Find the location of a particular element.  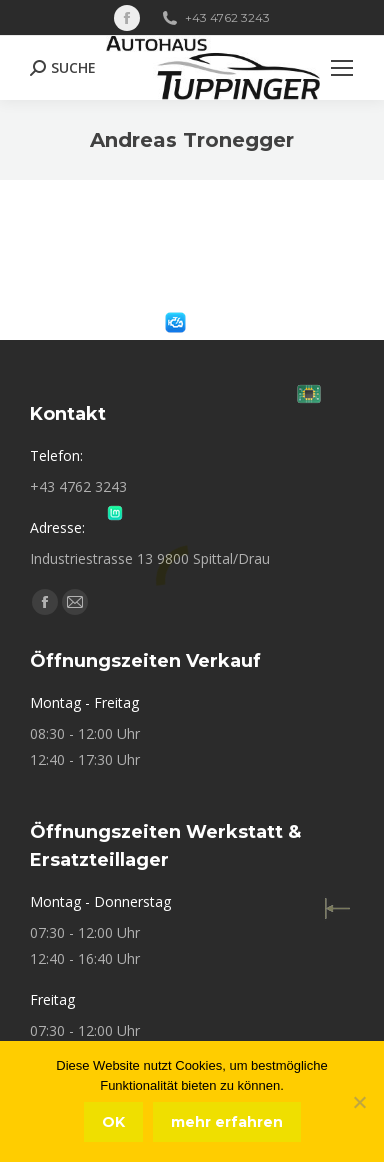

diagnose and troubleshoot SELinux security alerts is located at coordinates (175, 322).